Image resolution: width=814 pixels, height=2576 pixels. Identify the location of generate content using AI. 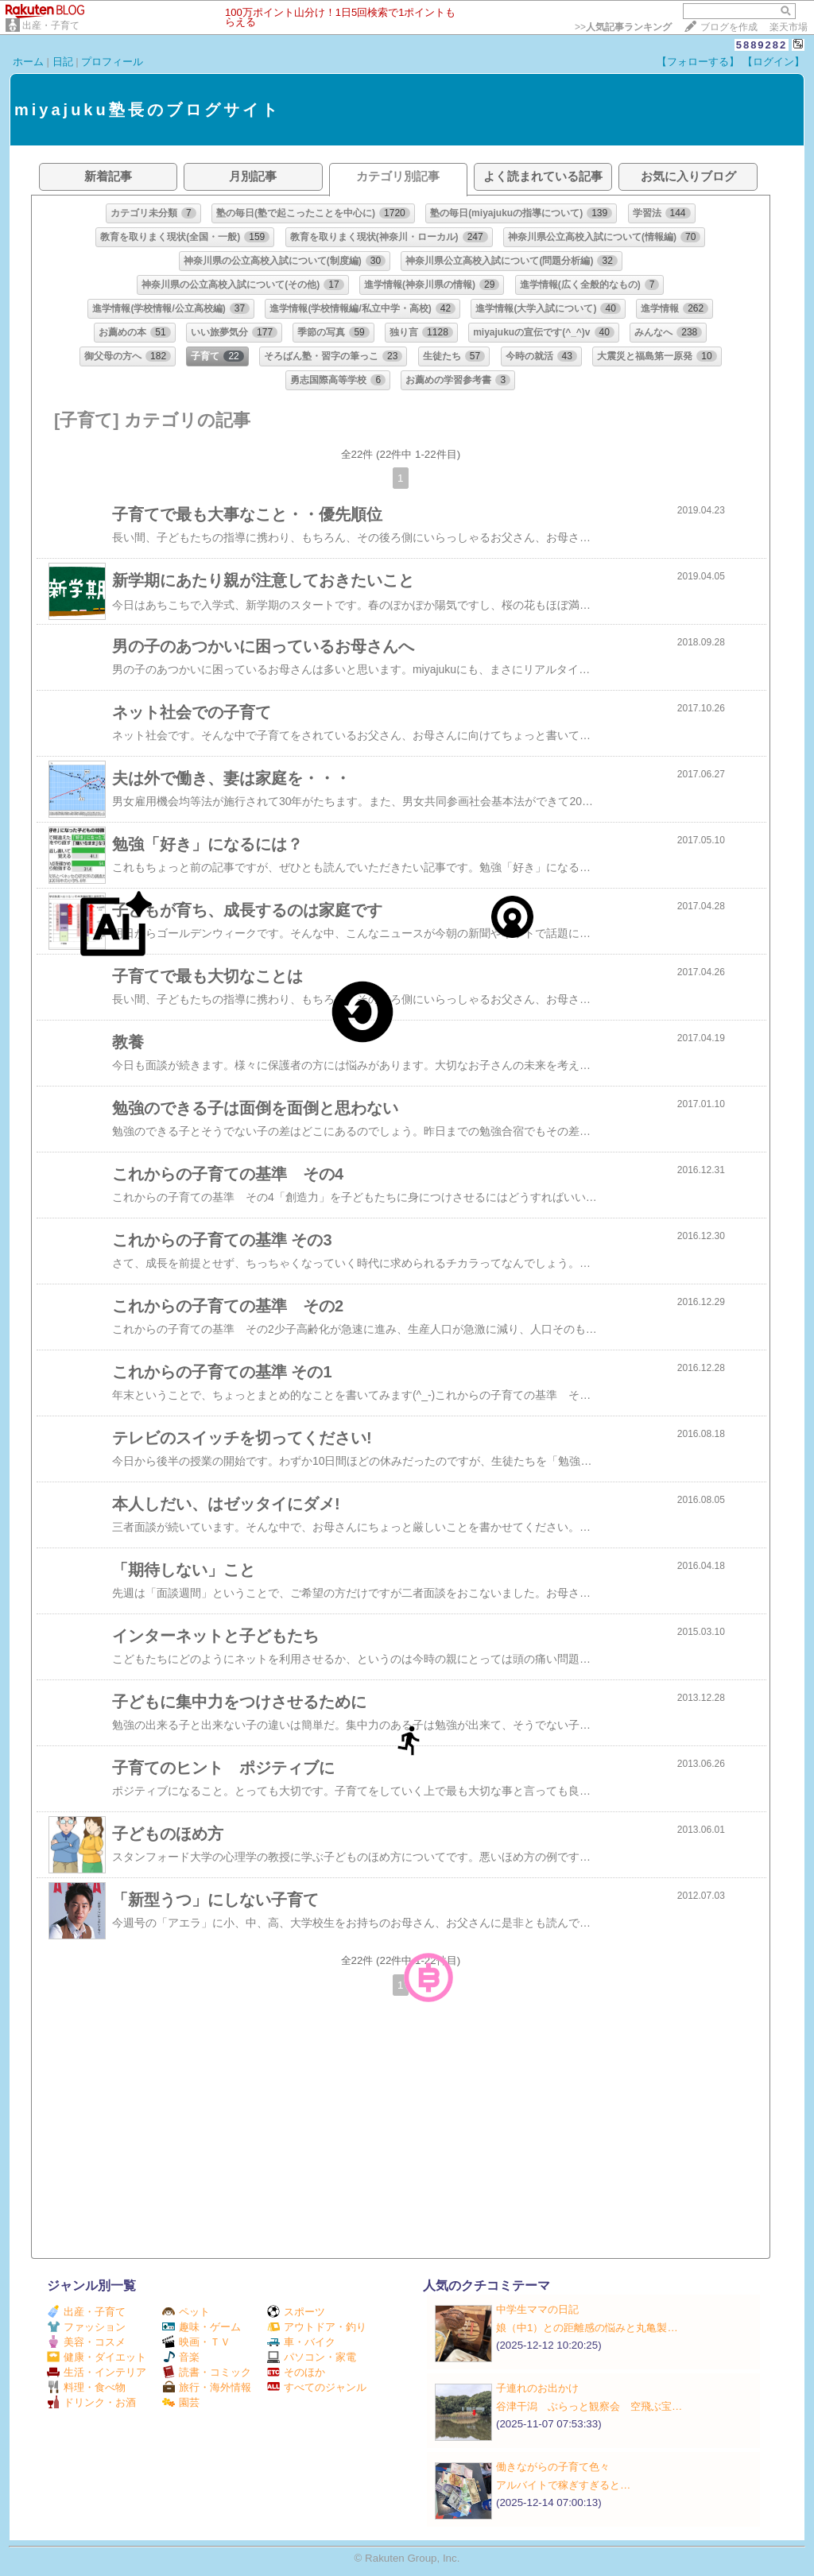
(113, 927).